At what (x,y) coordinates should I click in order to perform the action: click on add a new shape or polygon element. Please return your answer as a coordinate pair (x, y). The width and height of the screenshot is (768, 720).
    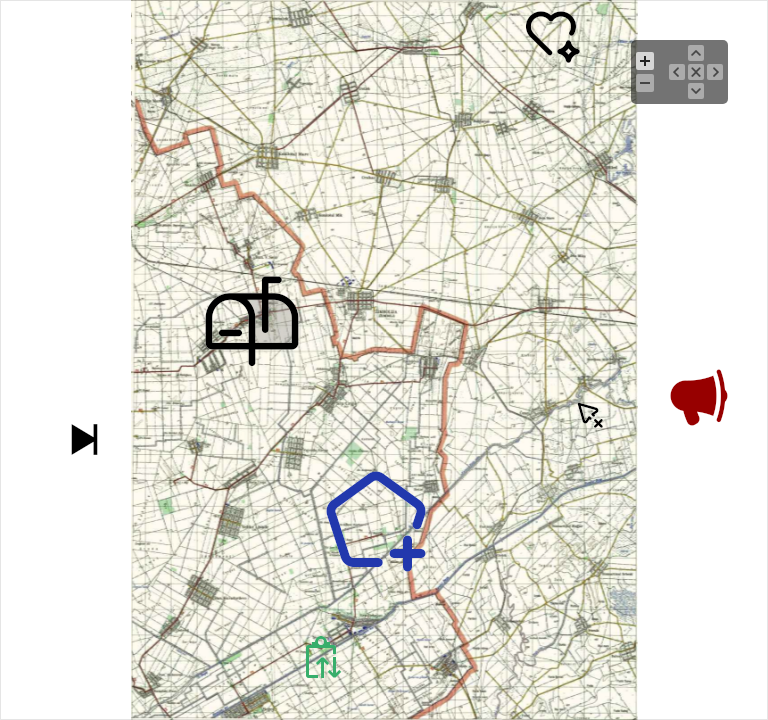
    Looking at the image, I should click on (376, 522).